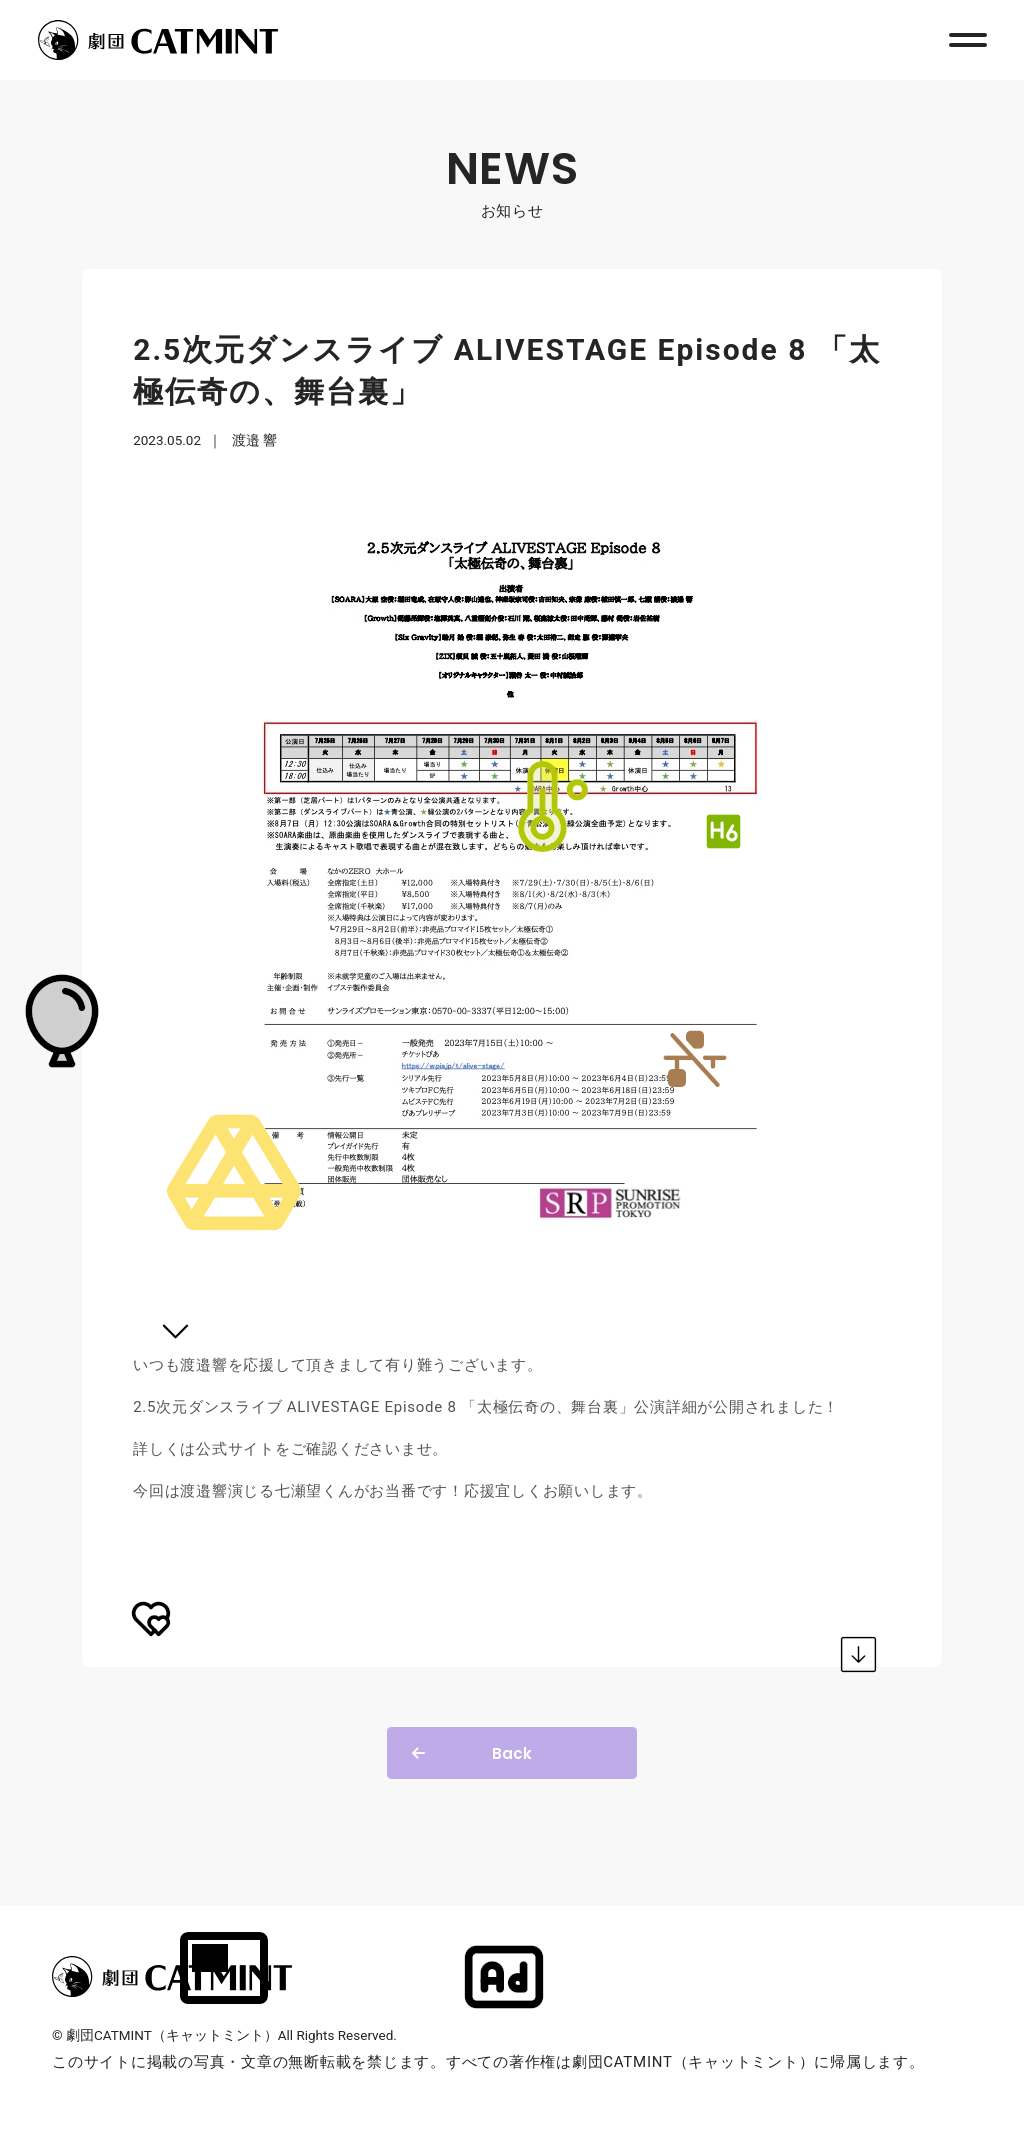 This screenshot has height=2131, width=1024. I want to click on indicates network connection unavailable, so click(695, 1060).